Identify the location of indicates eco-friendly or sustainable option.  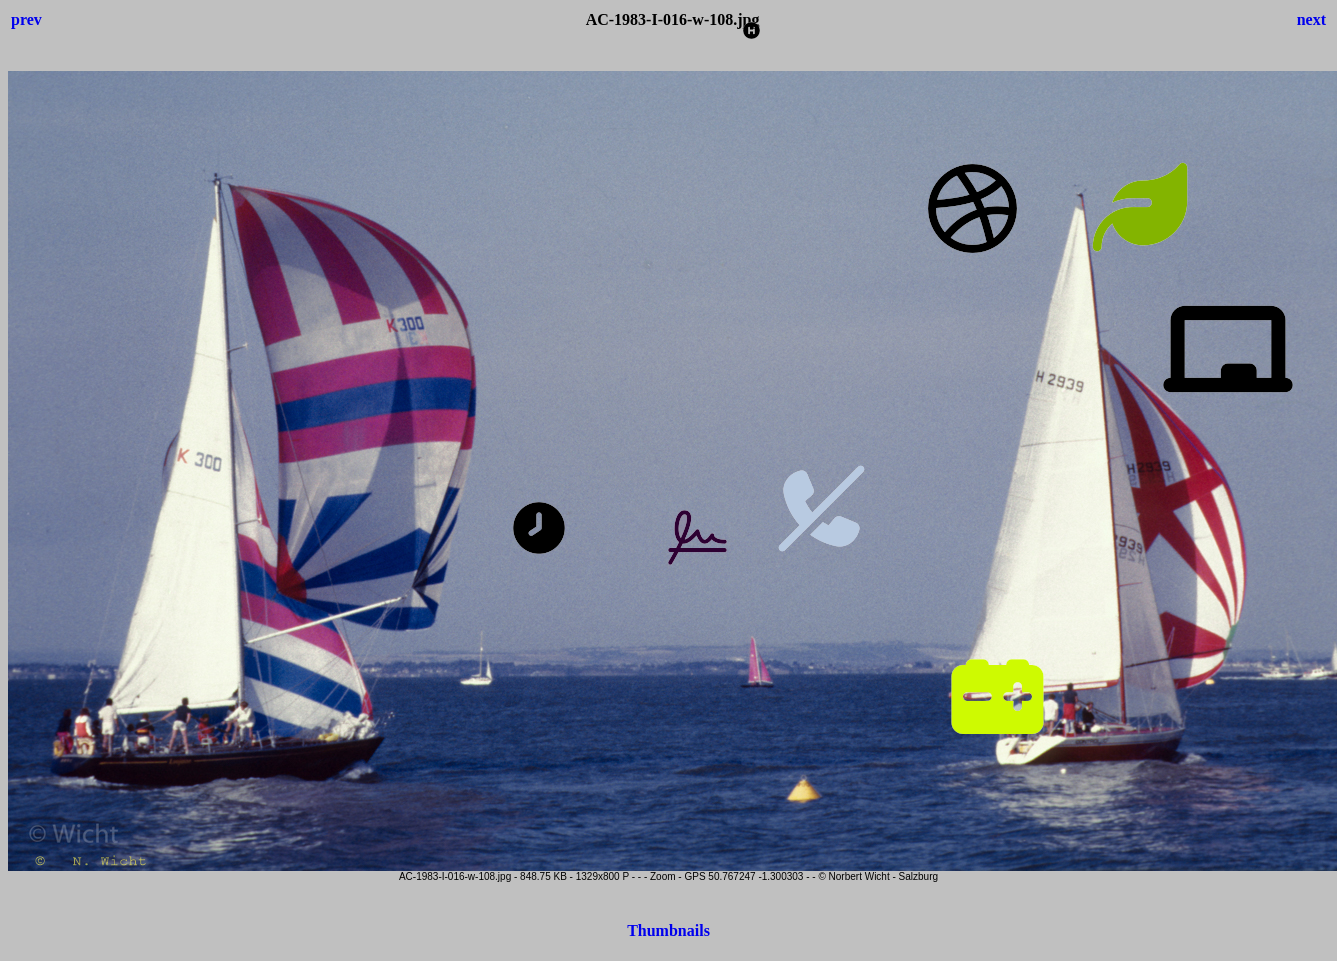
(1140, 210).